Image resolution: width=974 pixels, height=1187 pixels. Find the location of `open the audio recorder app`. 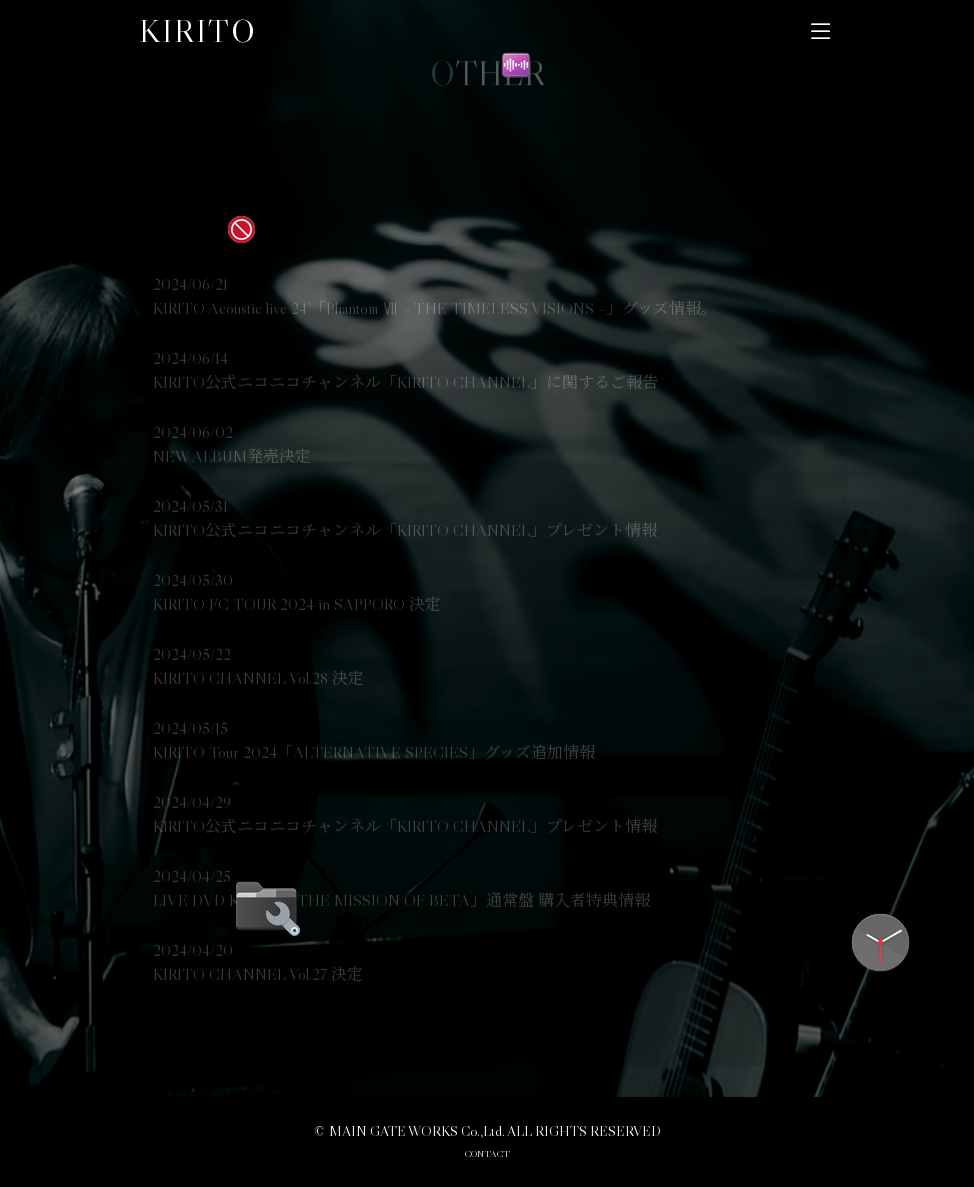

open the audio recorder app is located at coordinates (516, 65).